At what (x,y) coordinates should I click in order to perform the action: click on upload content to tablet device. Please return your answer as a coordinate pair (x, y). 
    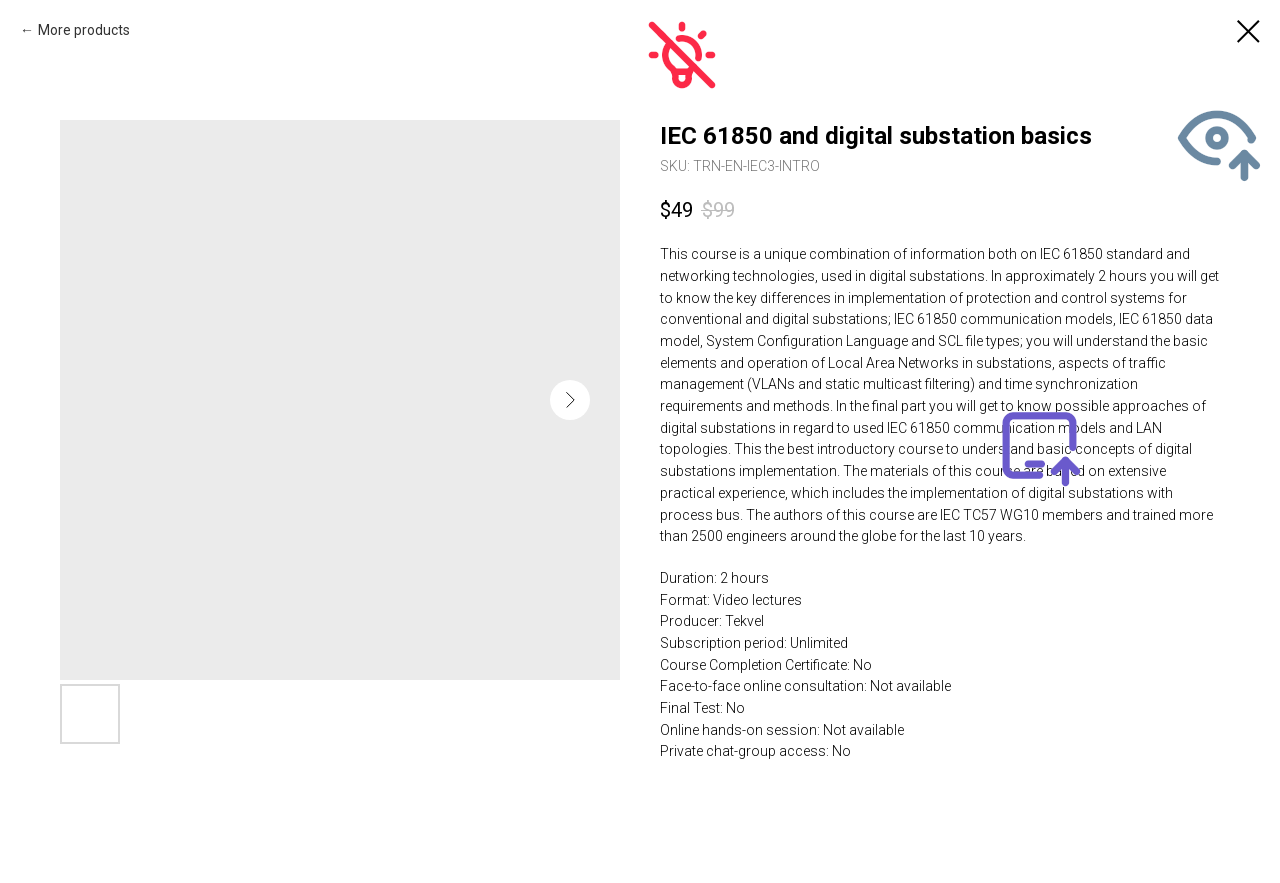
    Looking at the image, I should click on (1039, 445).